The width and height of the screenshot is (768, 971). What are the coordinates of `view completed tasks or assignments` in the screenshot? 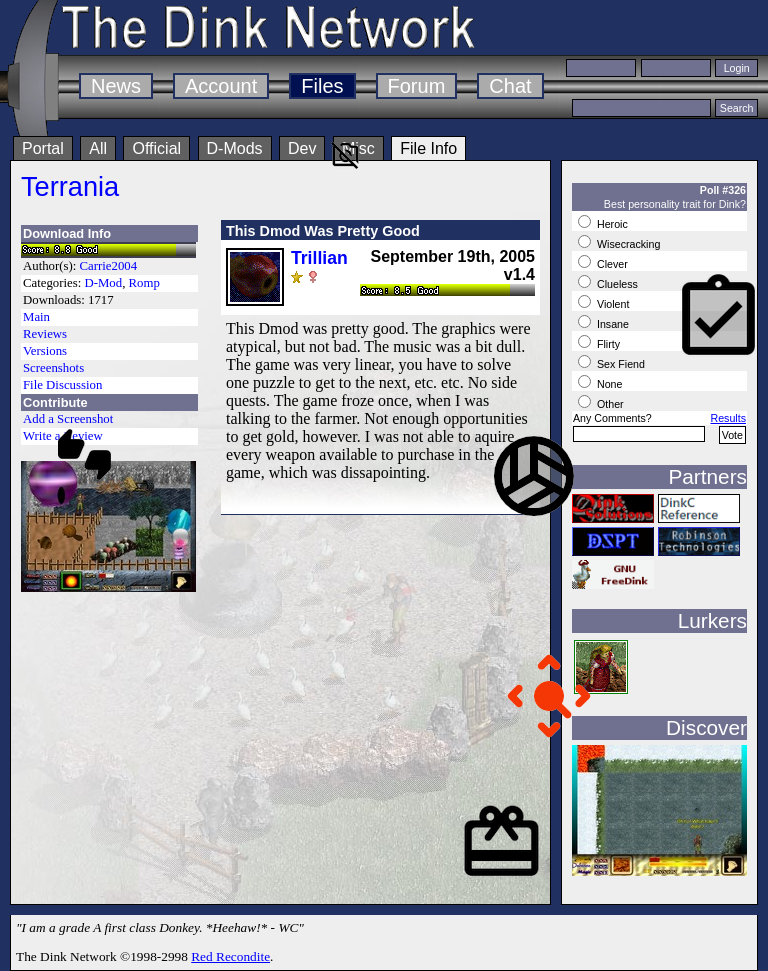 It's located at (718, 318).